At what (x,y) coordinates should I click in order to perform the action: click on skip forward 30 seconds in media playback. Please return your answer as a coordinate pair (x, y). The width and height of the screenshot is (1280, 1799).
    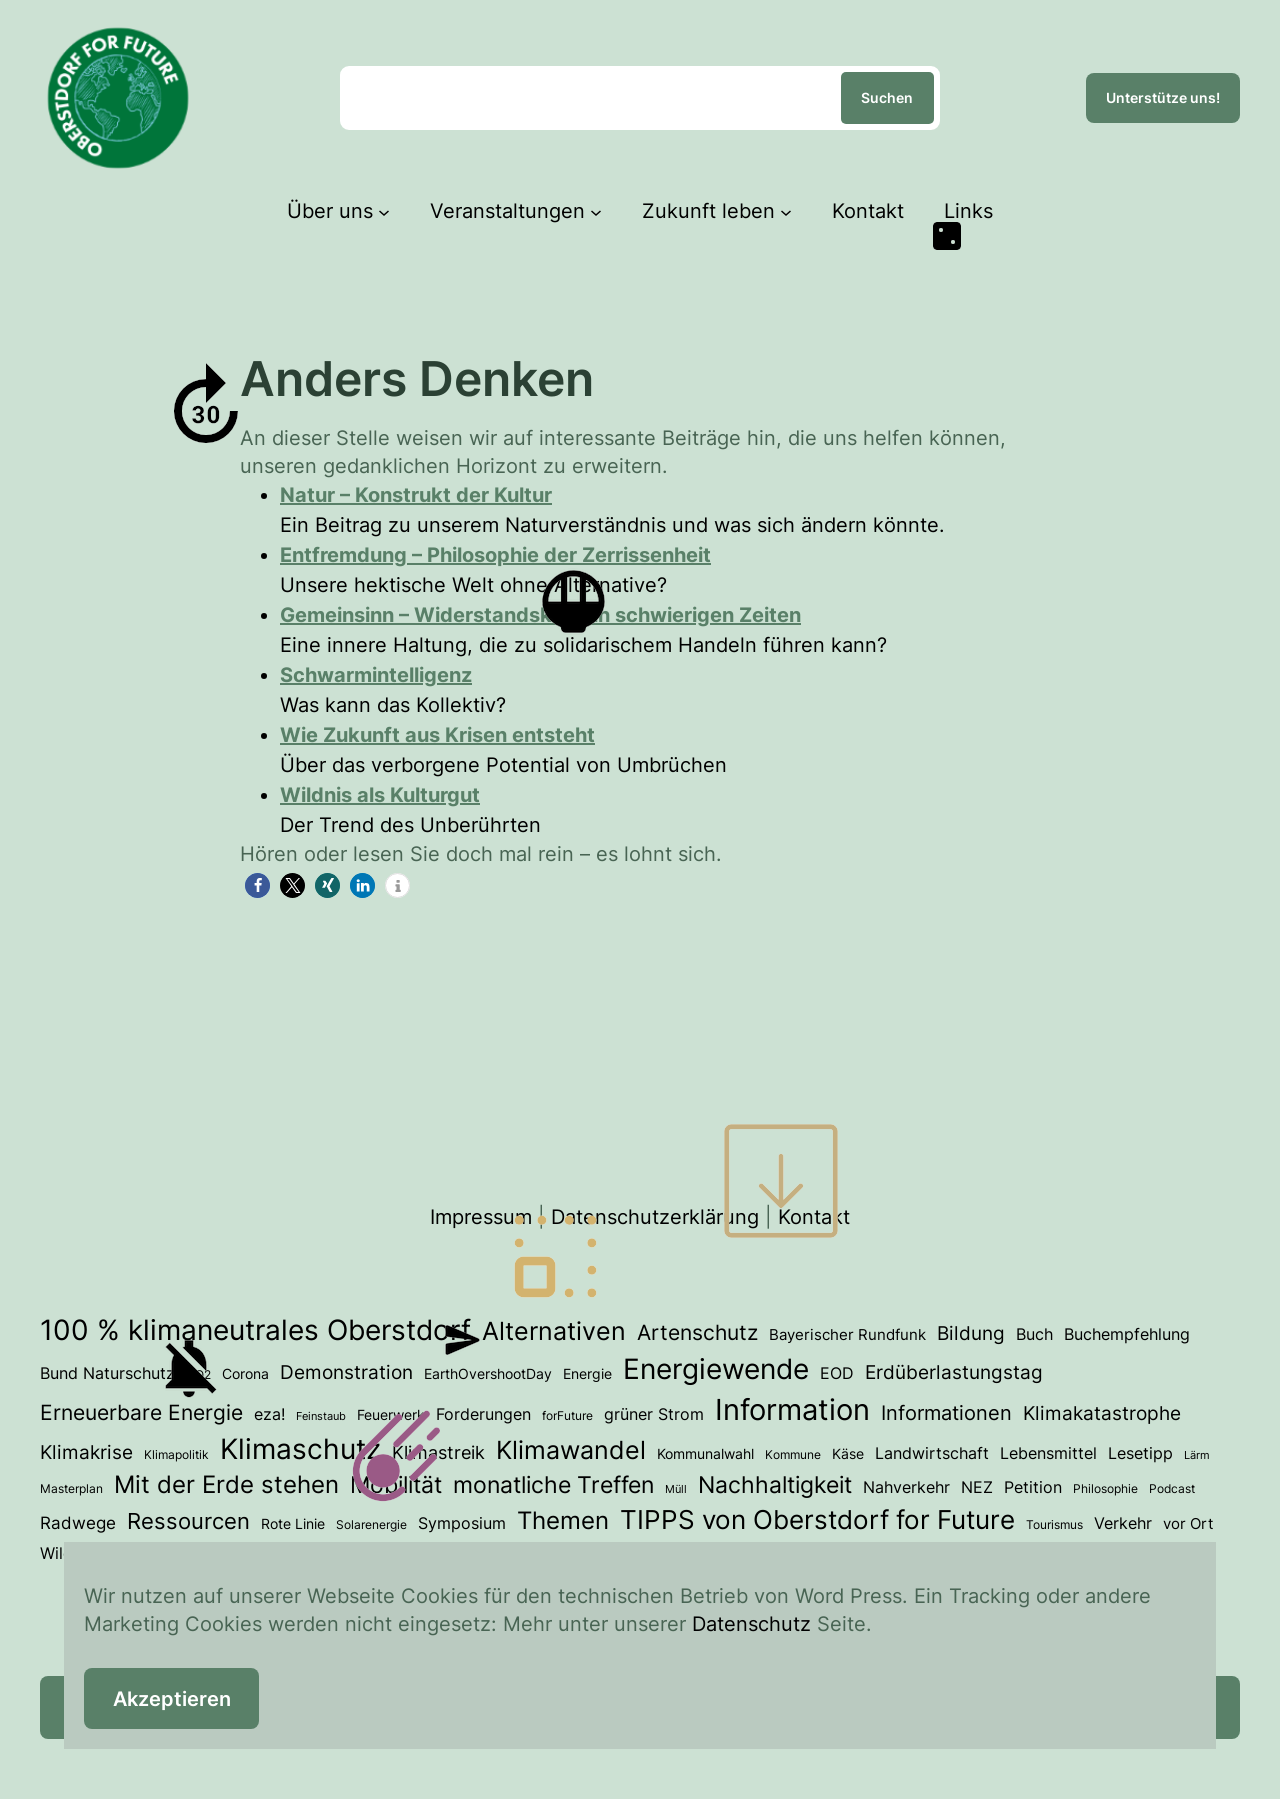
    Looking at the image, I should click on (206, 407).